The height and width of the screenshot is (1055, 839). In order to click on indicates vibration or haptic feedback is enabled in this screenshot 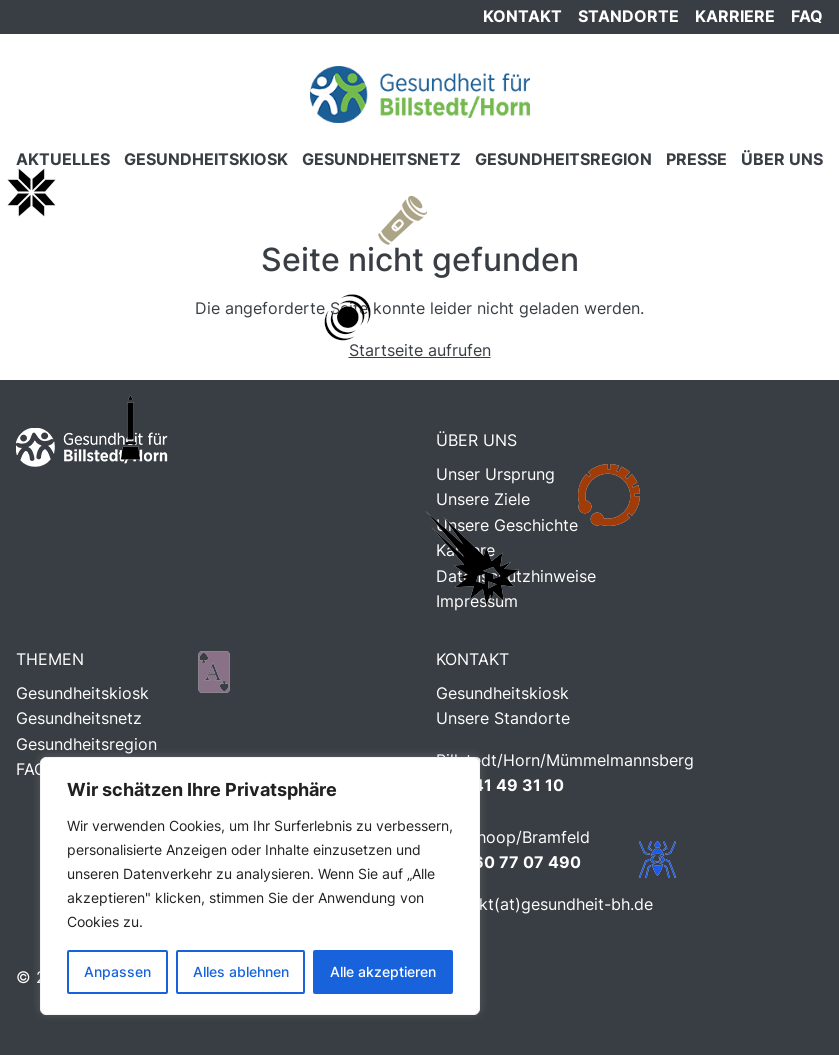, I will do `click(348, 317)`.